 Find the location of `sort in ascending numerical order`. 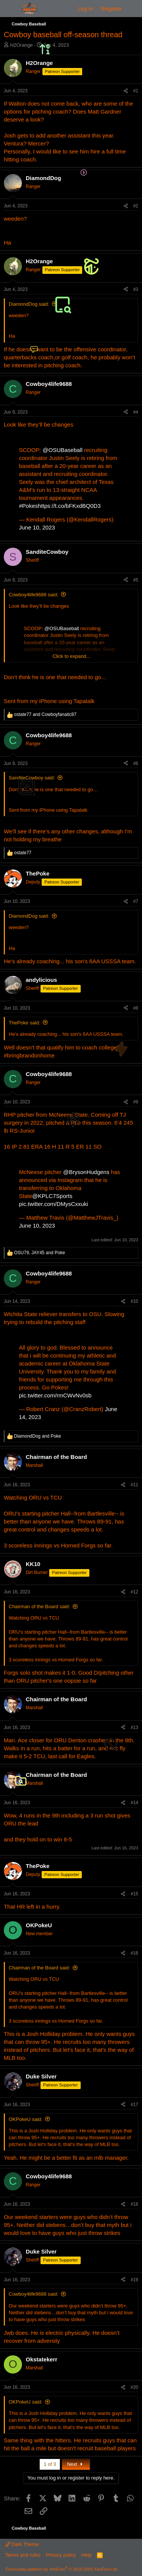

sort in ascending numerical order is located at coordinates (45, 49).